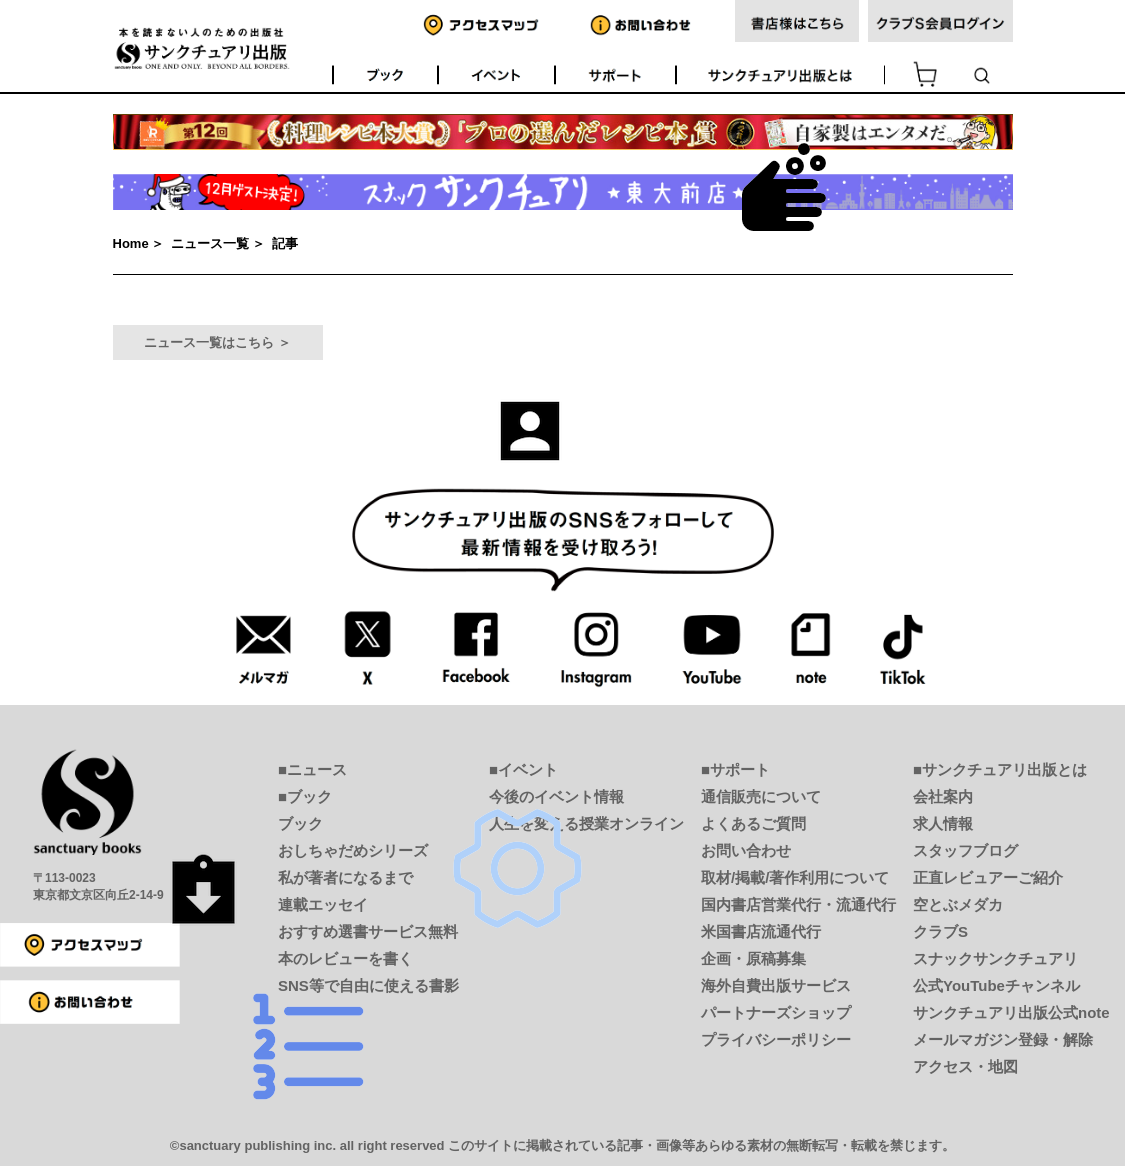 This screenshot has width=1125, height=1166. What do you see at coordinates (517, 868) in the screenshot?
I see `access settings or preferences` at bounding box center [517, 868].